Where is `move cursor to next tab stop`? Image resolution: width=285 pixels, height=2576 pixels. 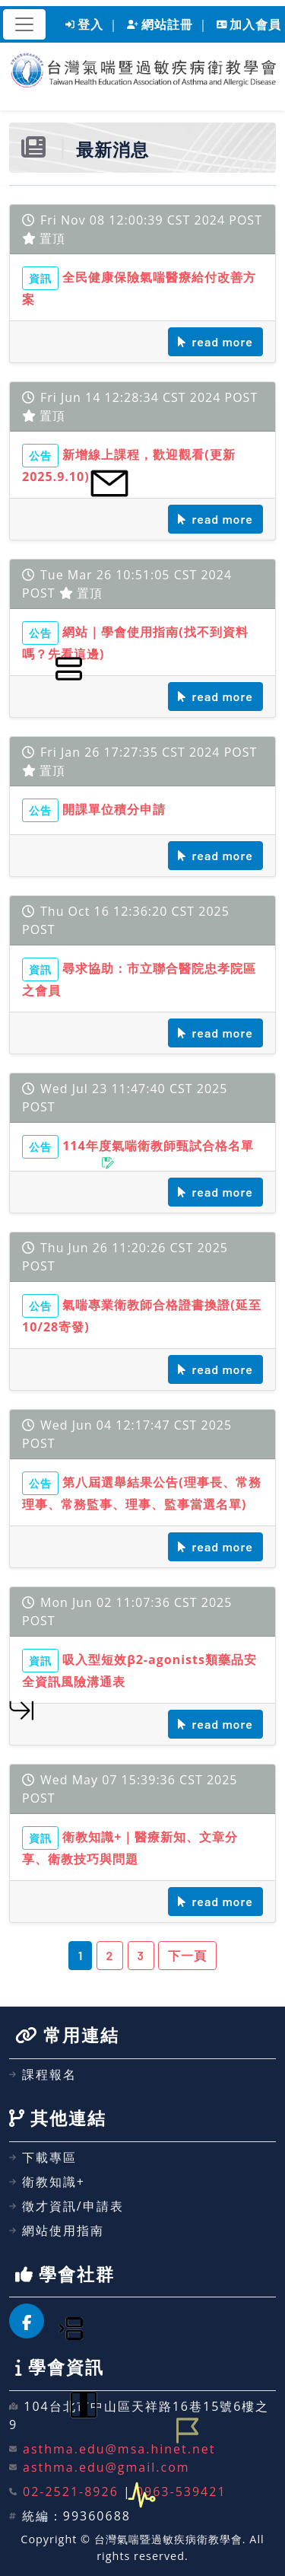 move cursor to next tab stop is located at coordinates (20, 1710).